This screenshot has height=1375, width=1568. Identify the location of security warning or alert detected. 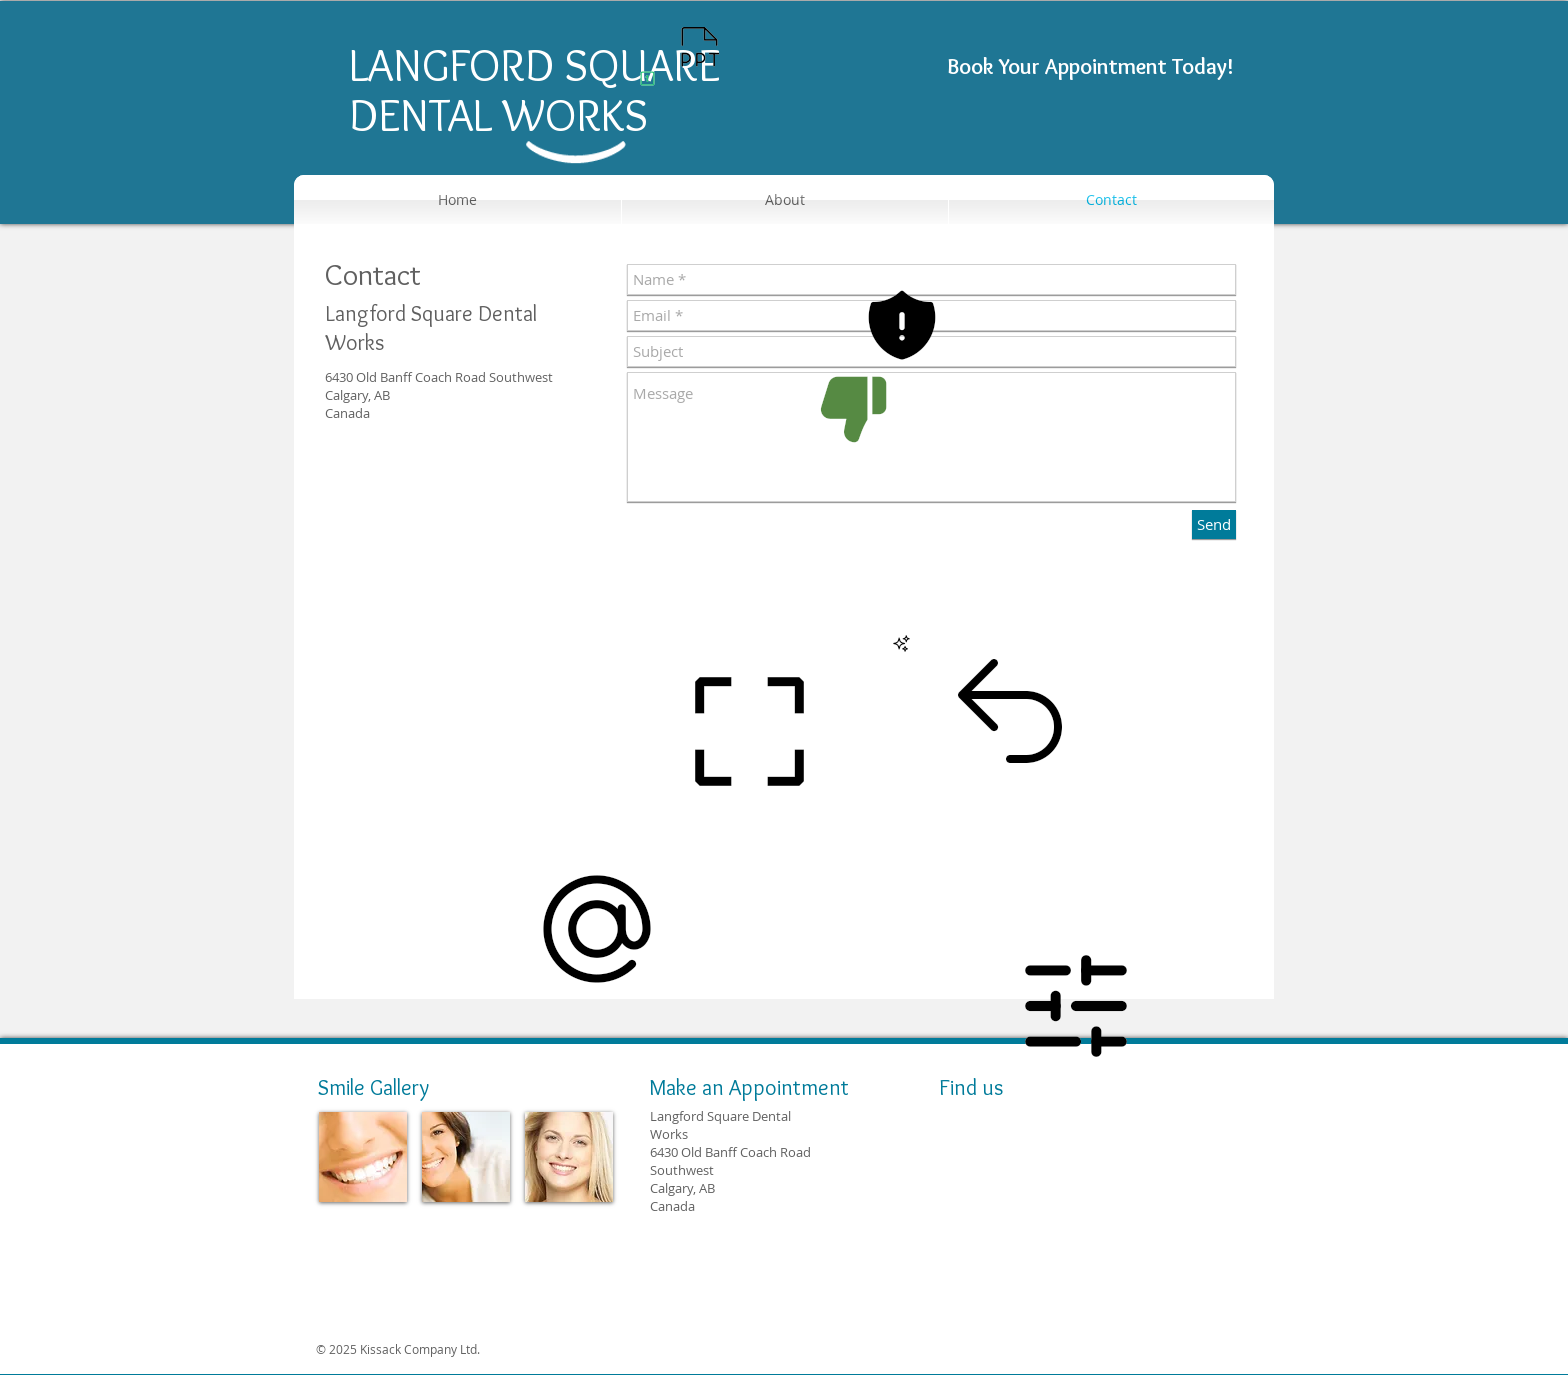
(902, 325).